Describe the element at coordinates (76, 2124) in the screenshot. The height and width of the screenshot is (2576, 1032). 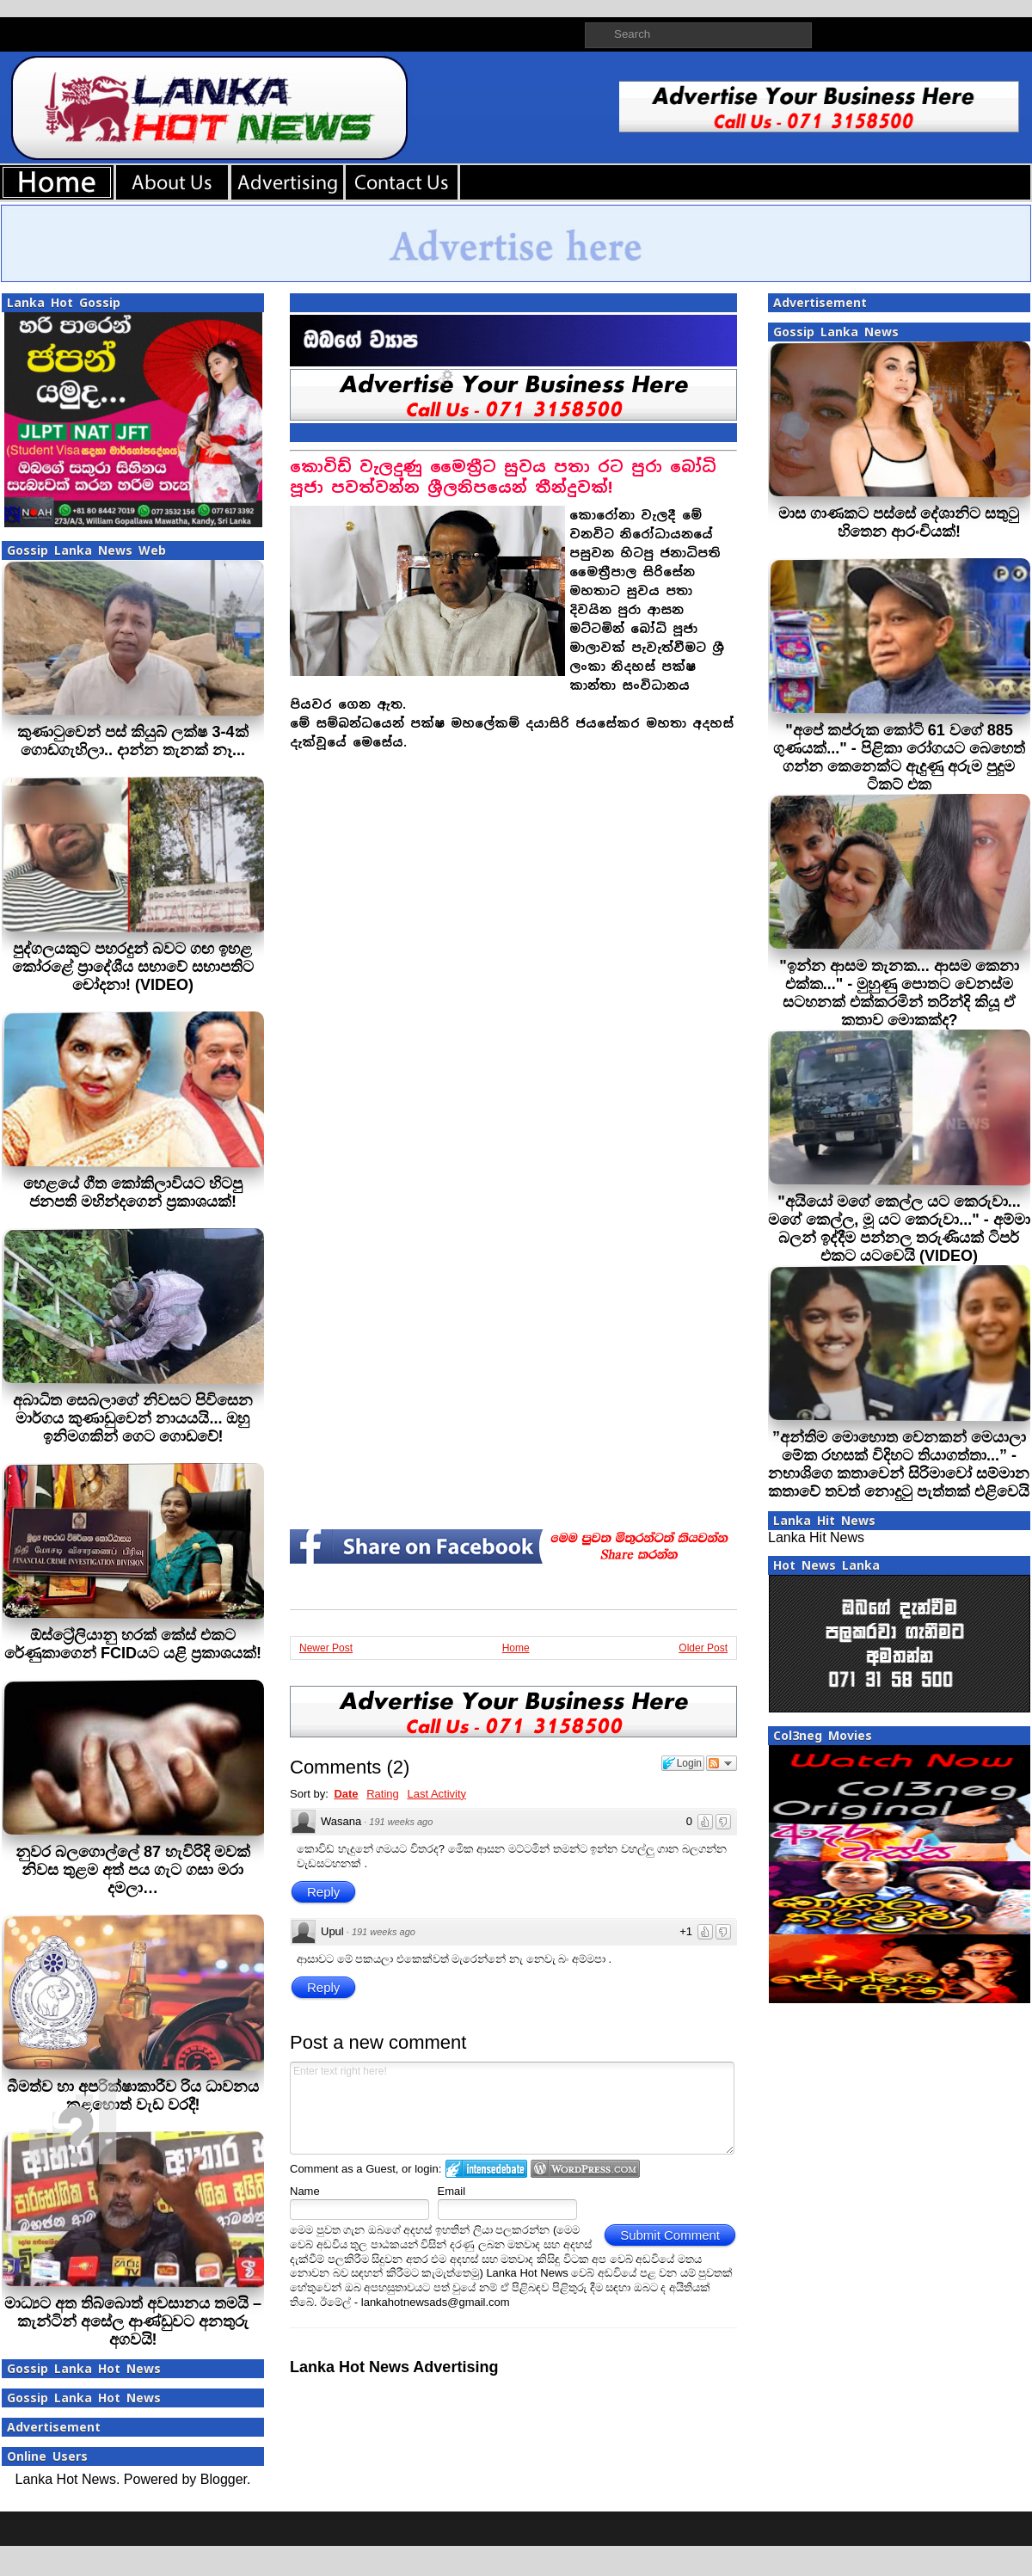
I see `no cellular network route available` at that location.